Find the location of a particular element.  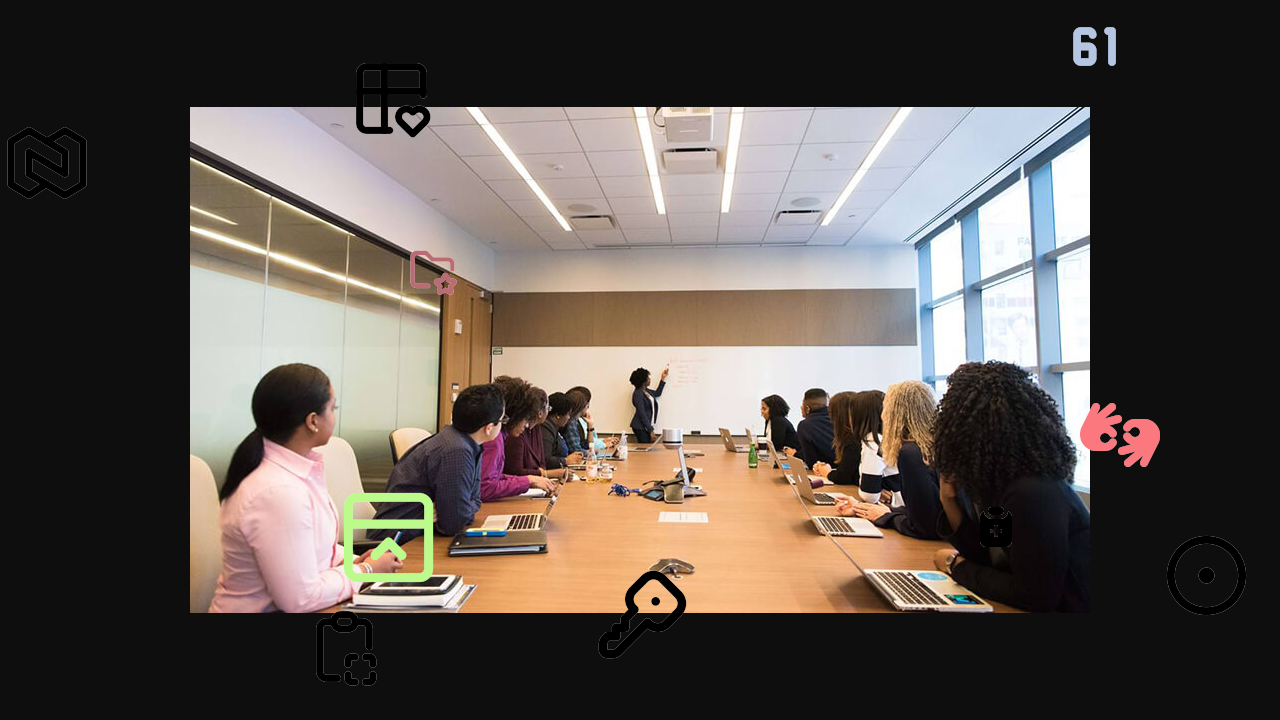

collapse top panel is located at coordinates (388, 537).